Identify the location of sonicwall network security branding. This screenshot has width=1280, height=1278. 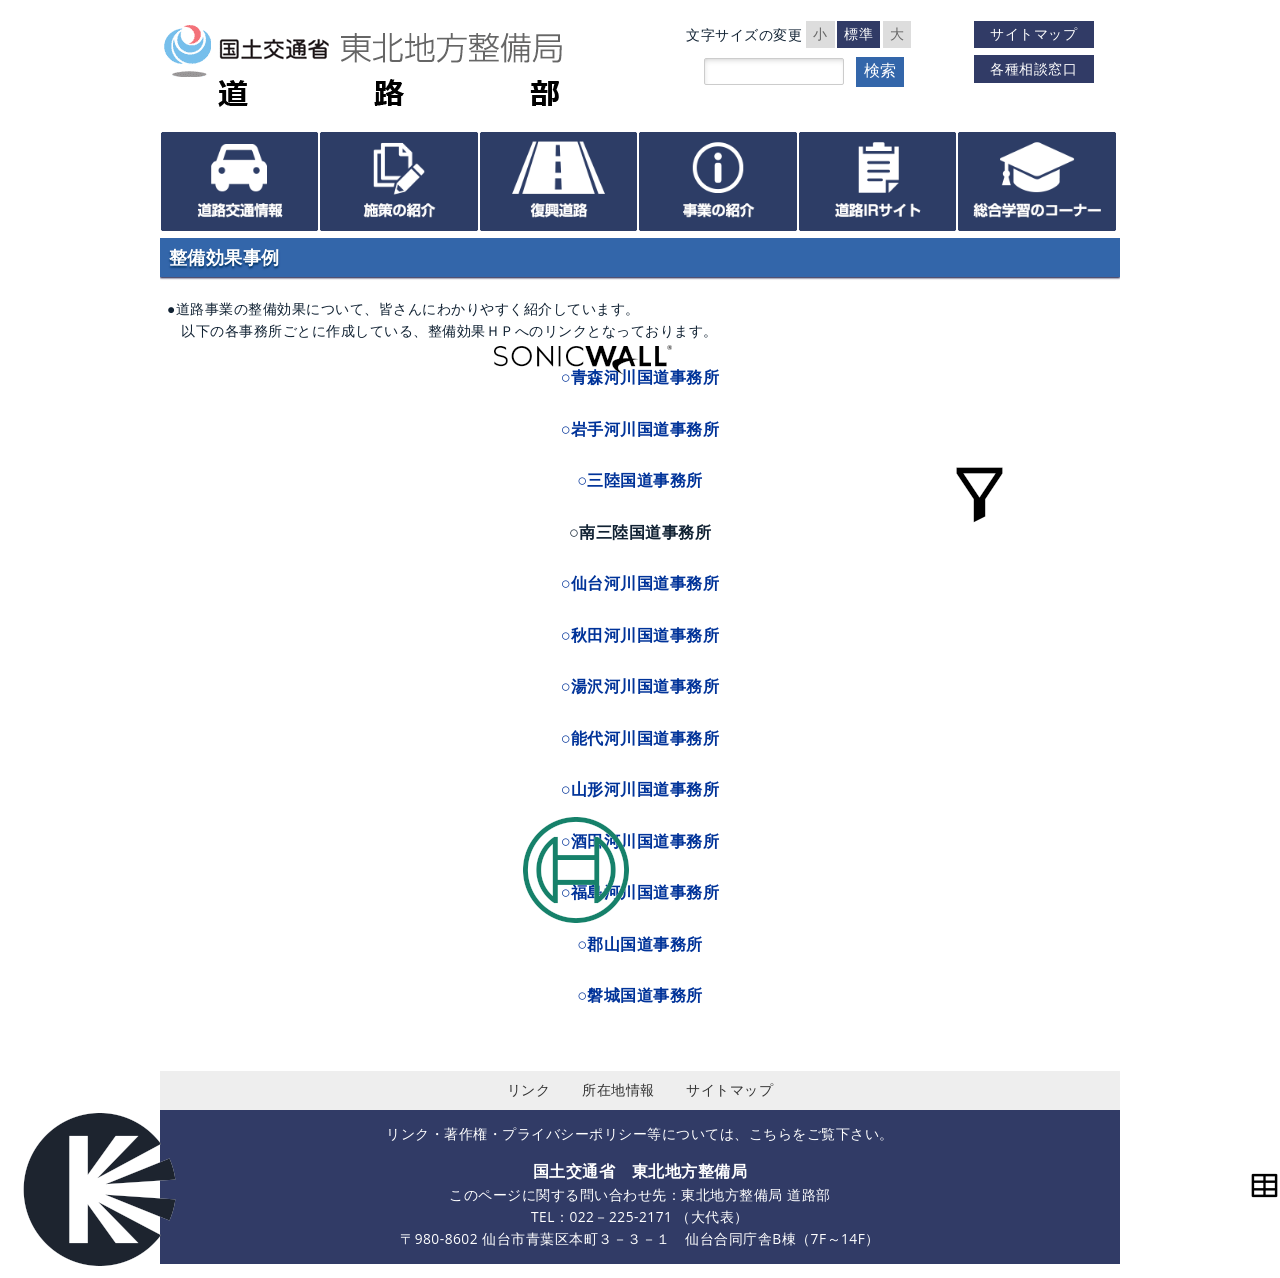
(583, 360).